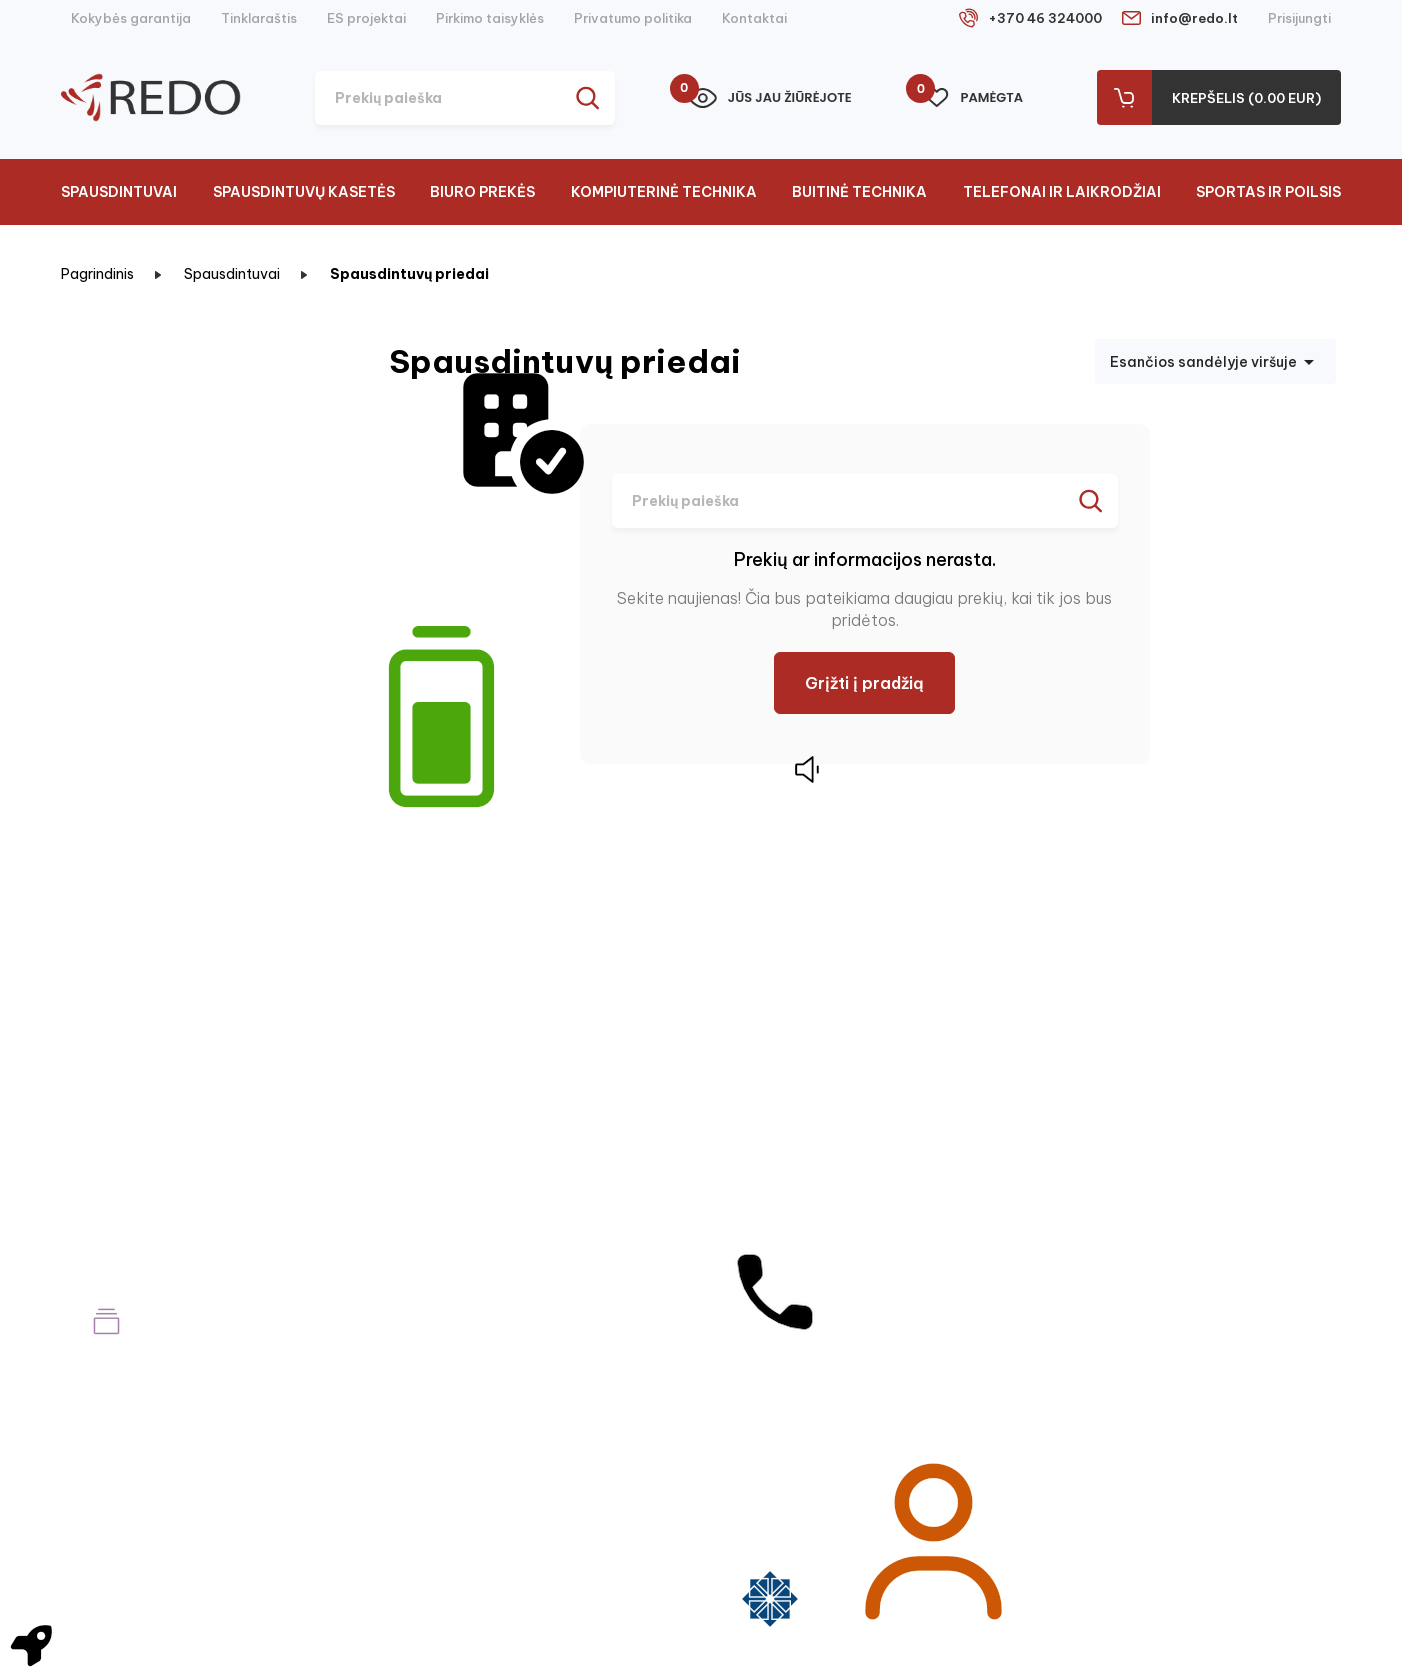 Image resolution: width=1402 pixels, height=1673 pixels. I want to click on view your profile, so click(933, 1541).